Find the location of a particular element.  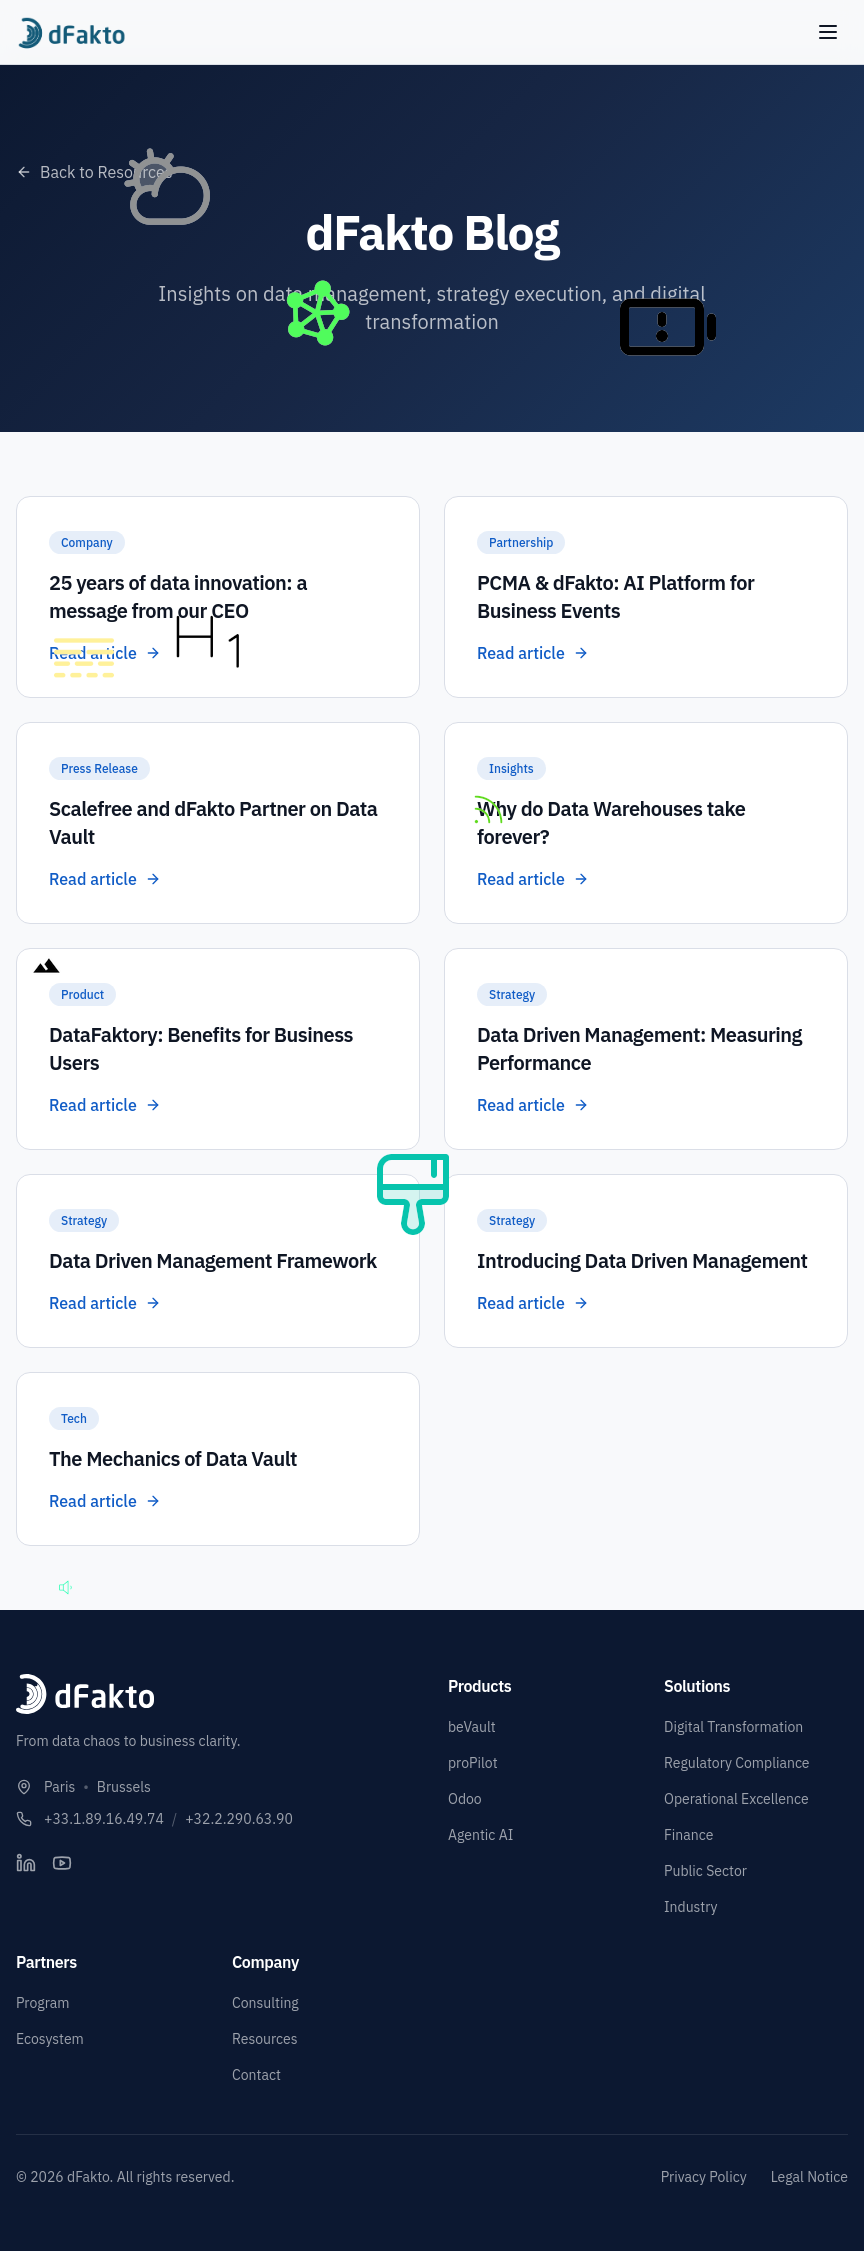

view current weather conditions is located at coordinates (167, 188).